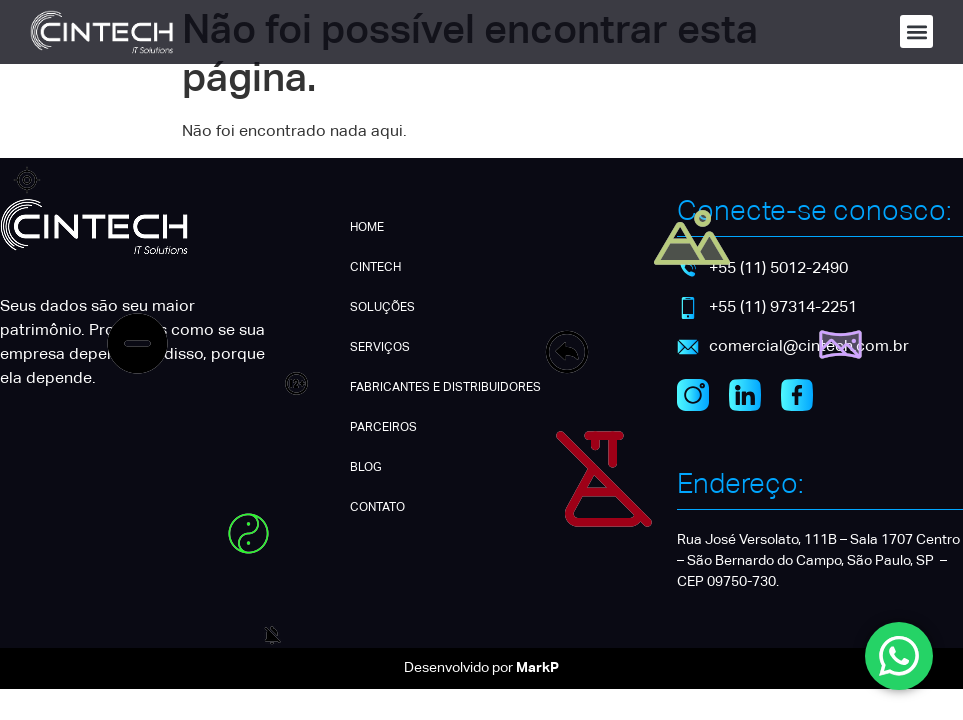  Describe the element at coordinates (27, 180) in the screenshot. I see `center map on current location` at that location.